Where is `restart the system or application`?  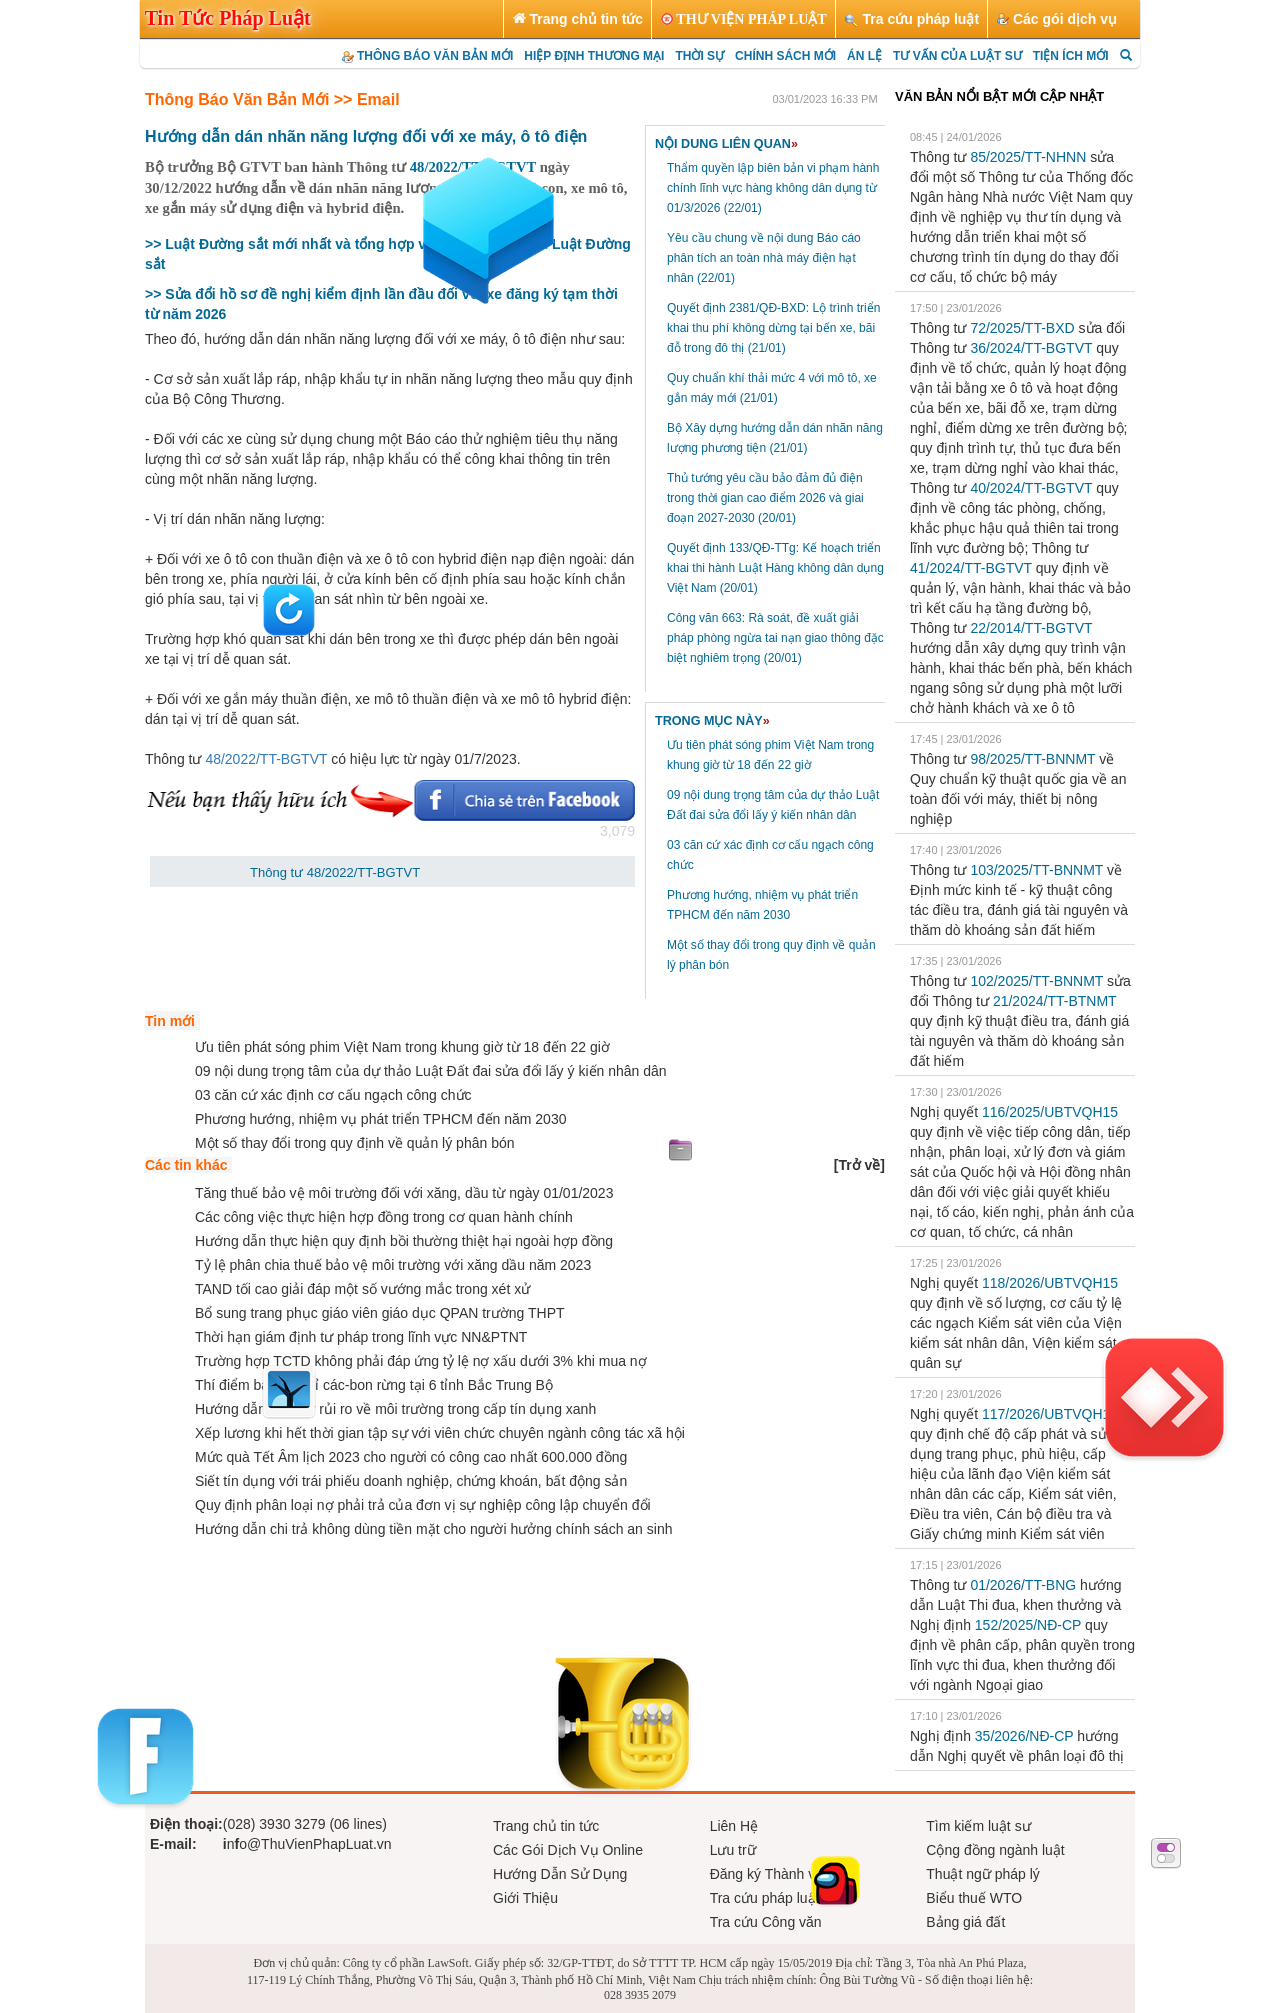
restart the system or application is located at coordinates (289, 610).